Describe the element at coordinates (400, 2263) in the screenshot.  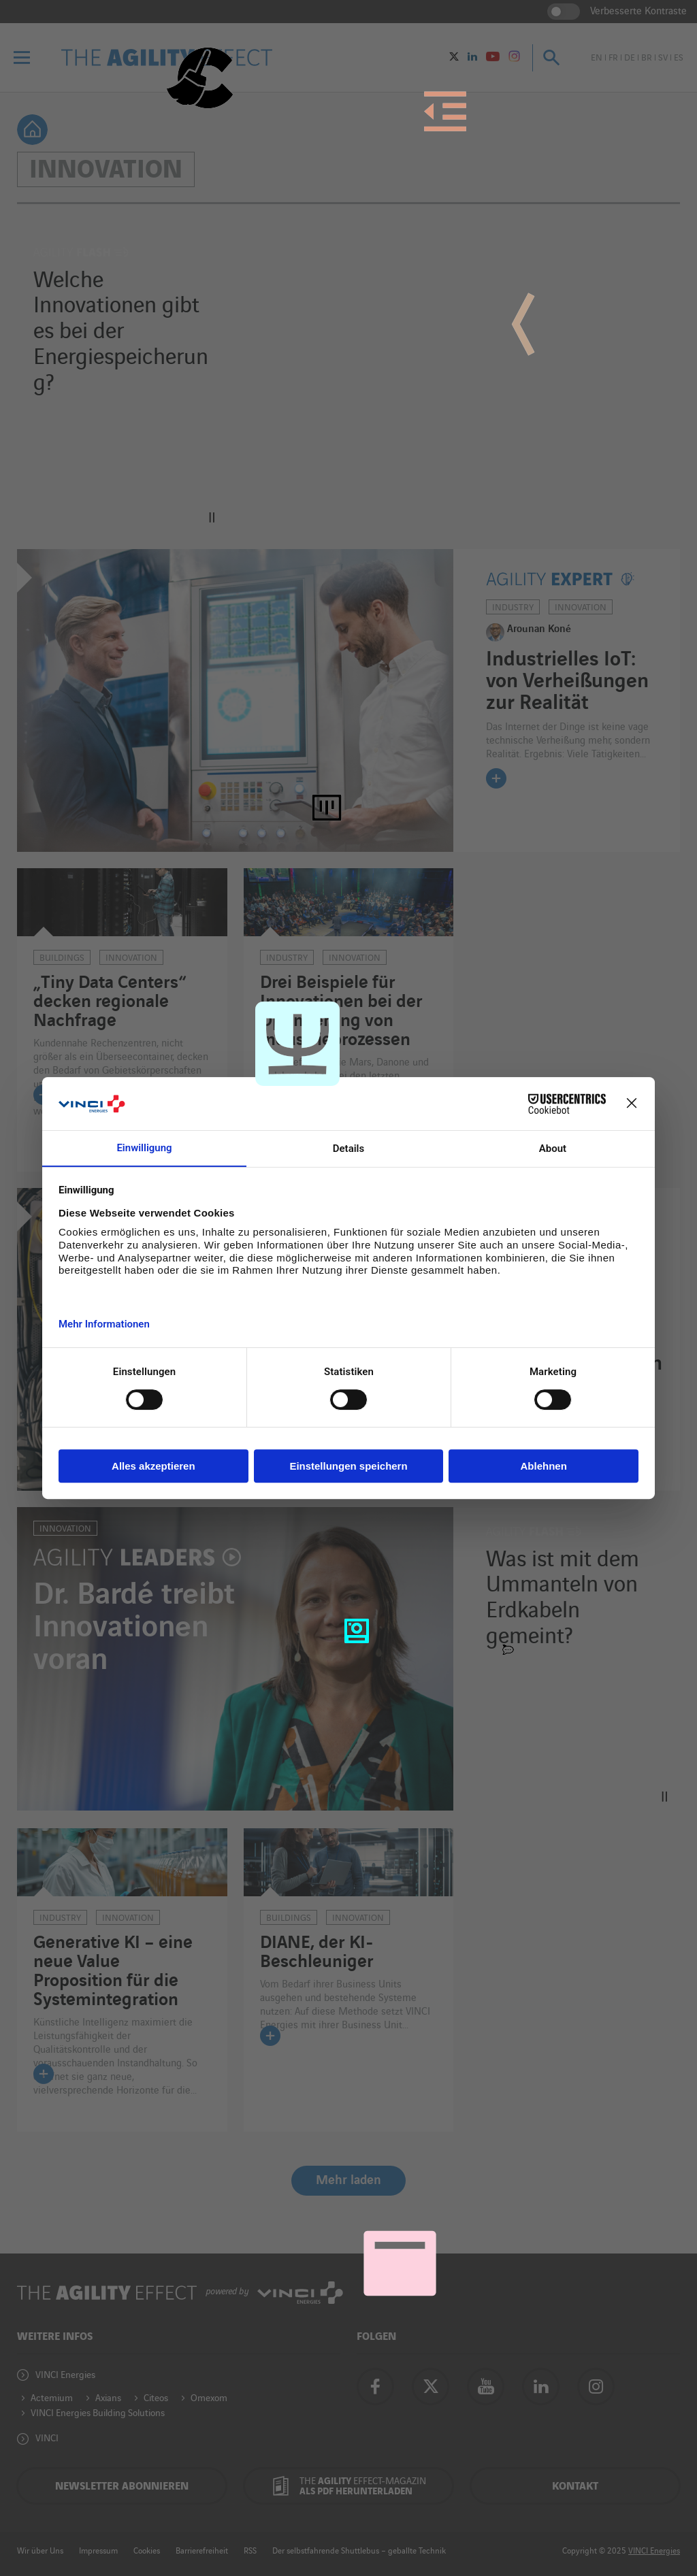
I see `switch to top panel layout` at that location.